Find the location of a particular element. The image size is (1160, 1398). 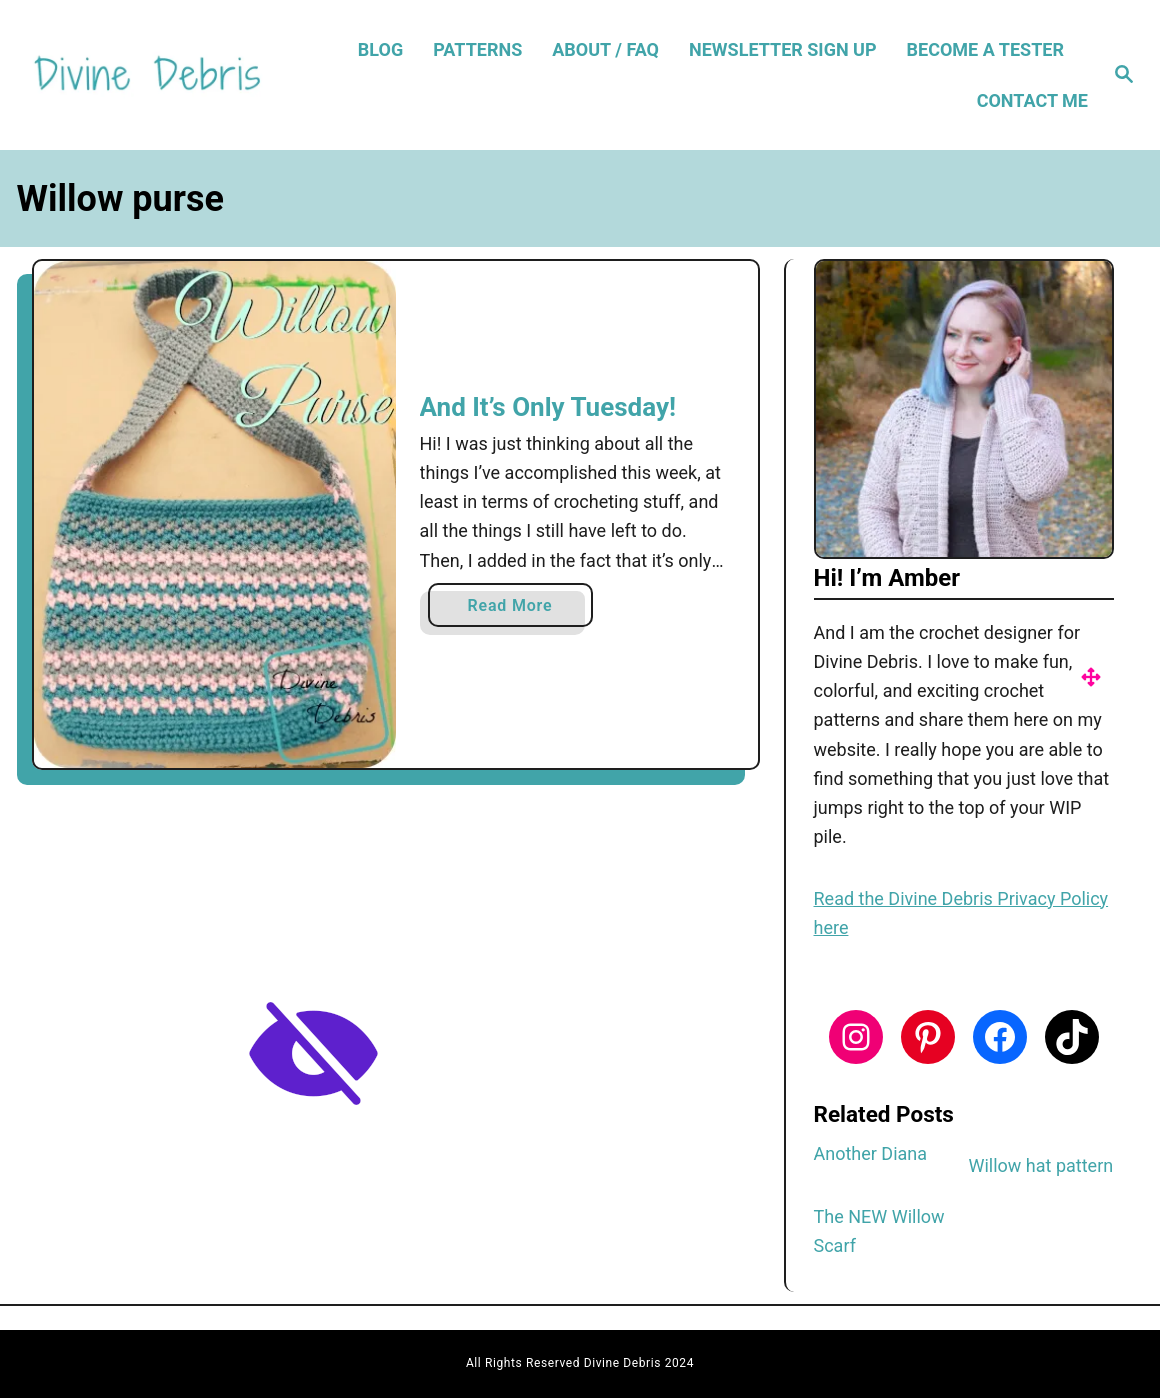

hide password or sensitive content is located at coordinates (313, 1053).